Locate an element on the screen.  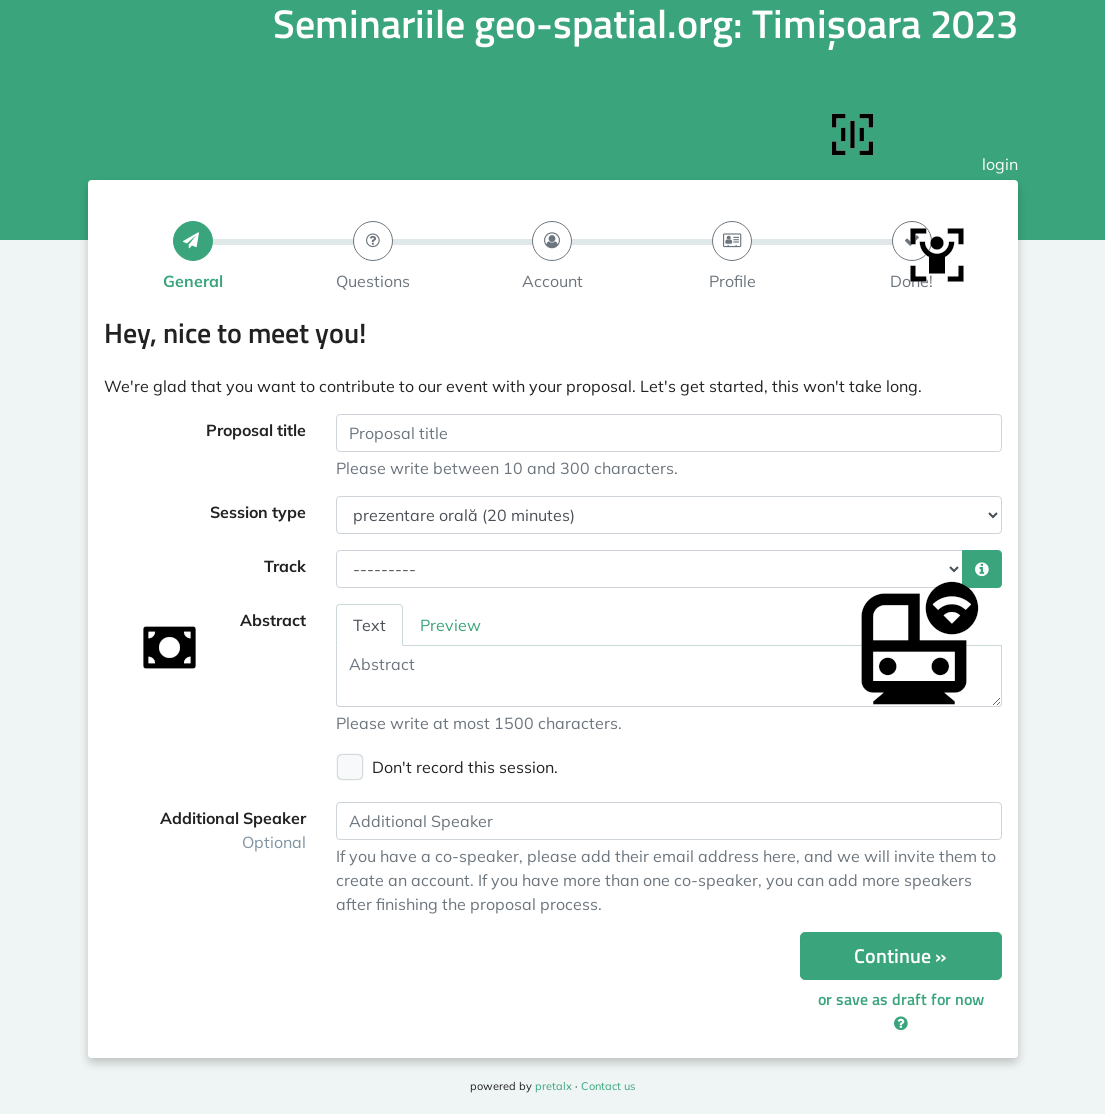
indicates wifi availability on subway or transit is located at coordinates (914, 646).